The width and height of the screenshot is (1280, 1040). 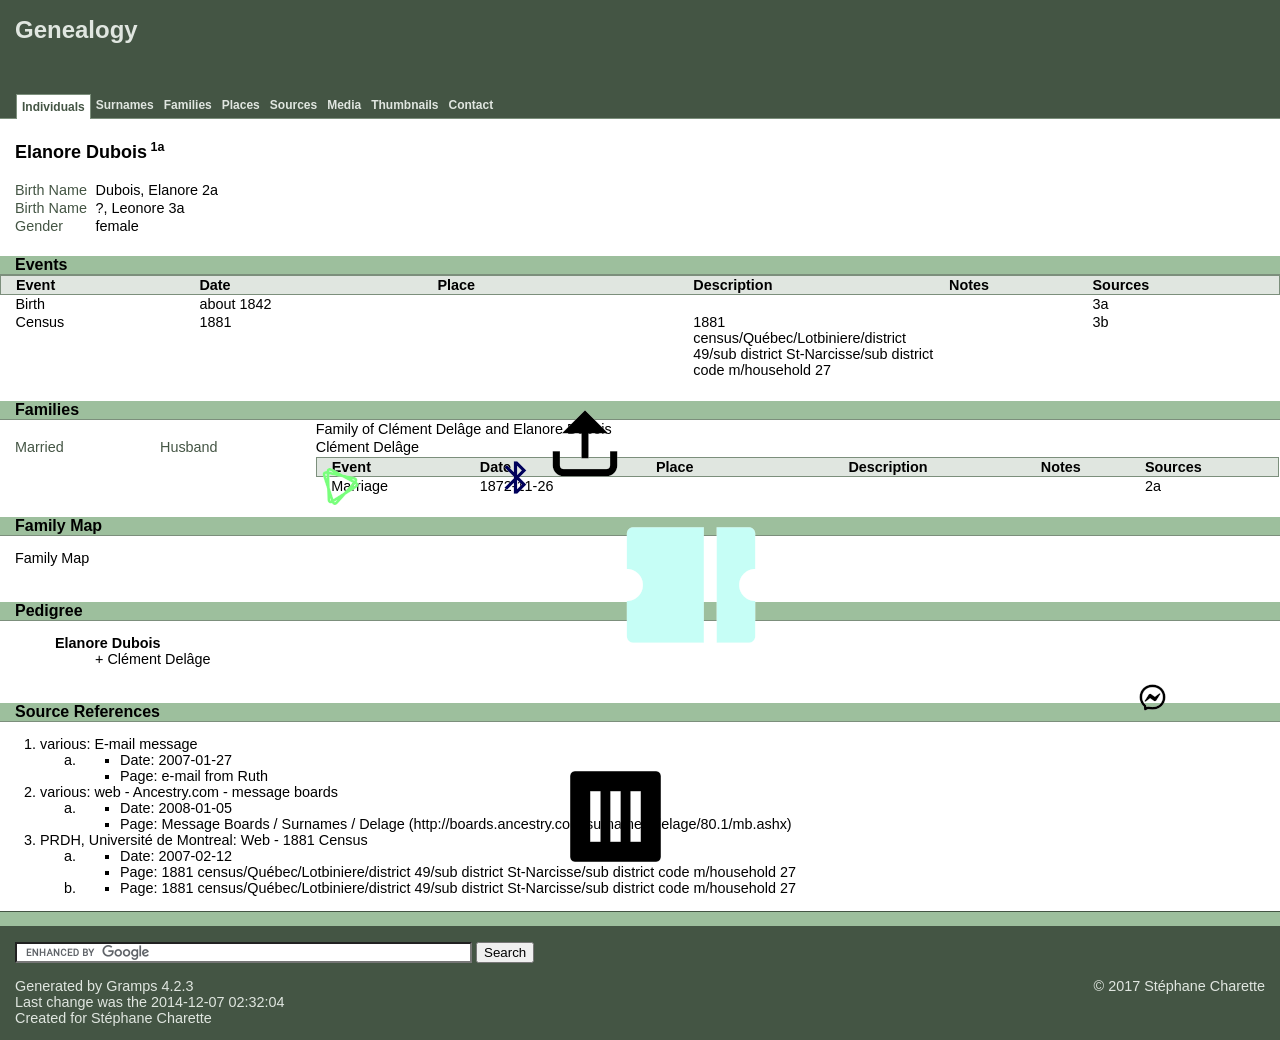 What do you see at coordinates (515, 477) in the screenshot?
I see `toggle bluetooth connectivity on or off` at bounding box center [515, 477].